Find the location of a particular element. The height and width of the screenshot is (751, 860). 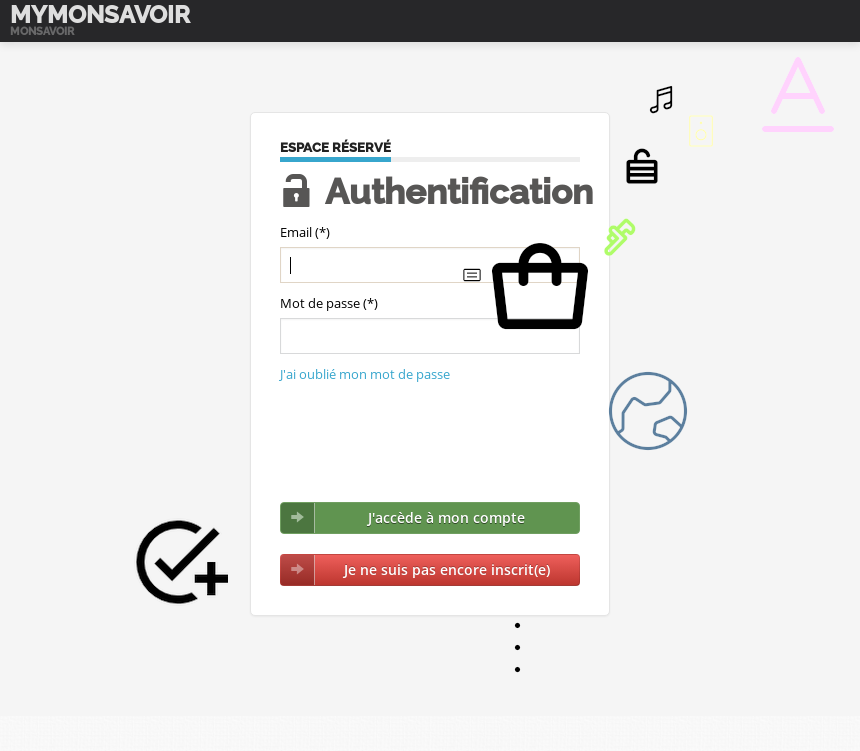

add a new task to your list is located at coordinates (178, 562).